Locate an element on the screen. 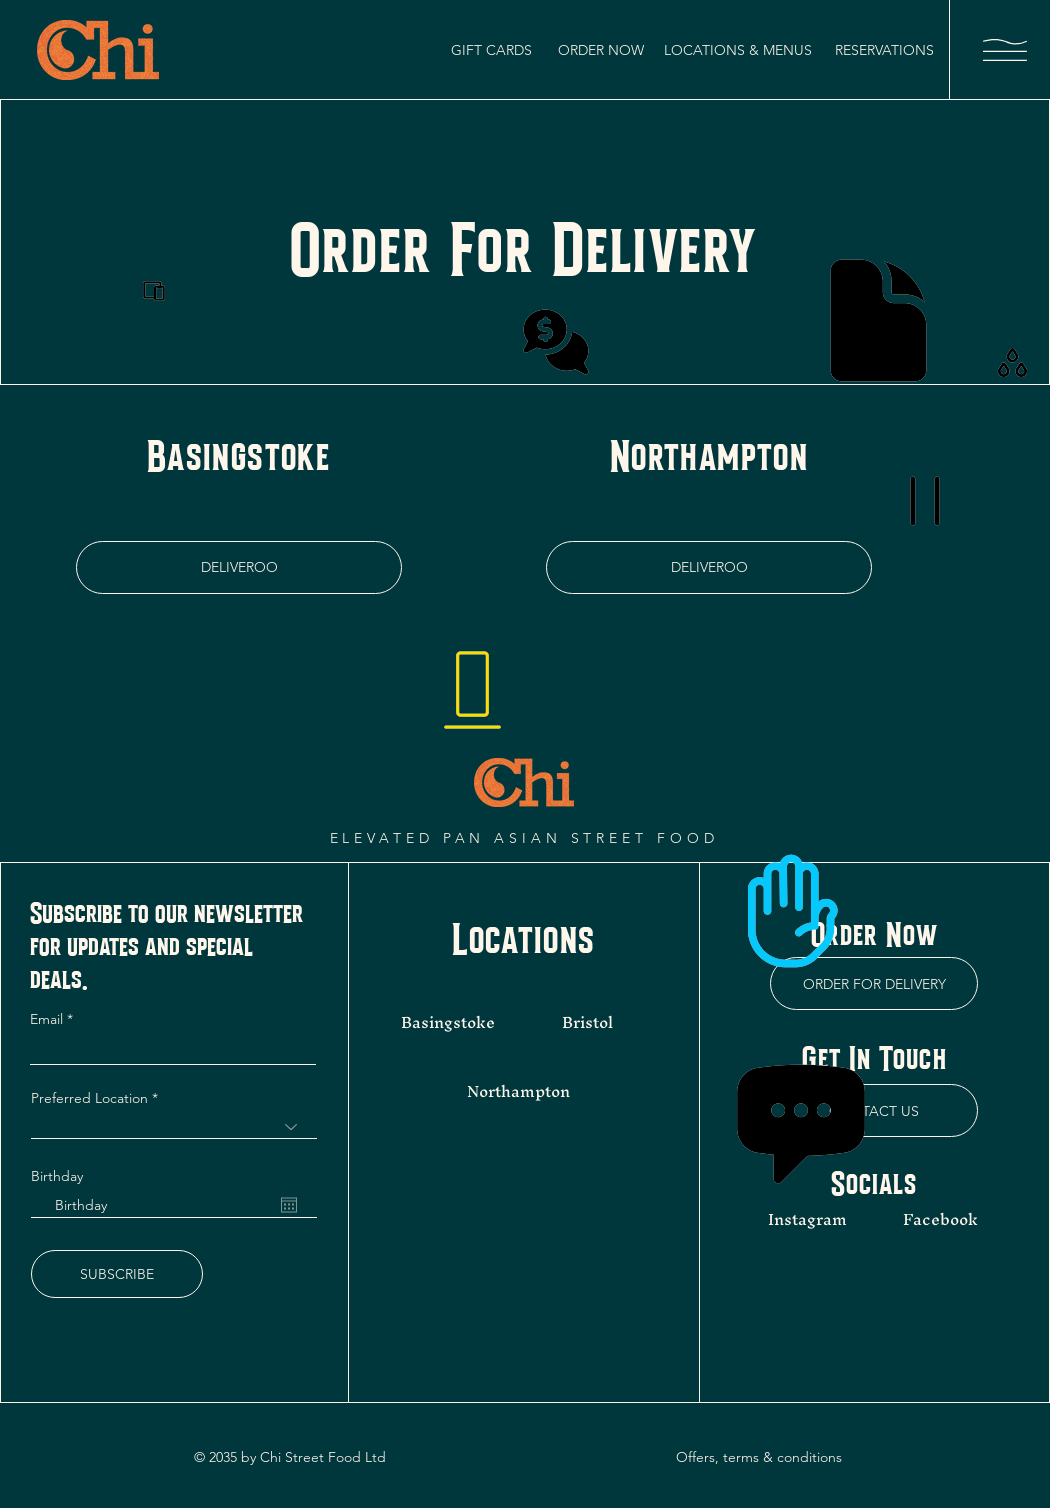 The image size is (1050, 1508). view document or file is located at coordinates (878, 320).